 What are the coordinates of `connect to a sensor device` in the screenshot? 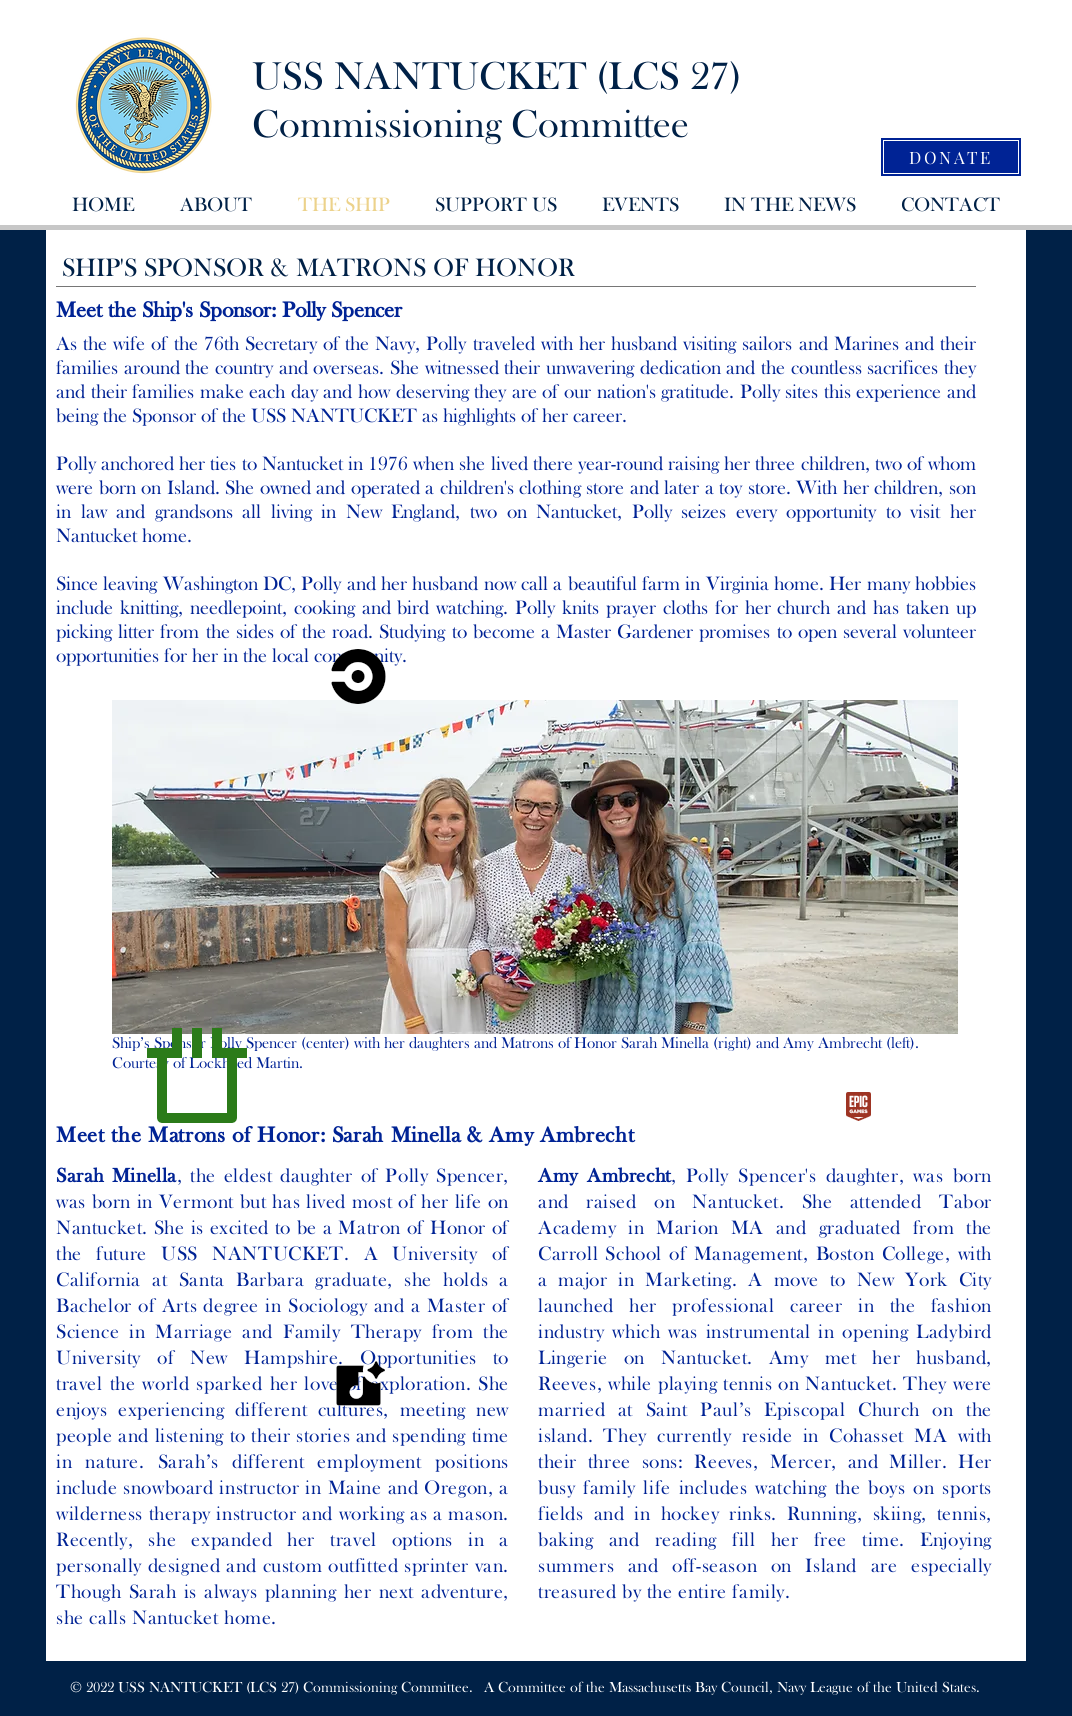 It's located at (197, 1078).